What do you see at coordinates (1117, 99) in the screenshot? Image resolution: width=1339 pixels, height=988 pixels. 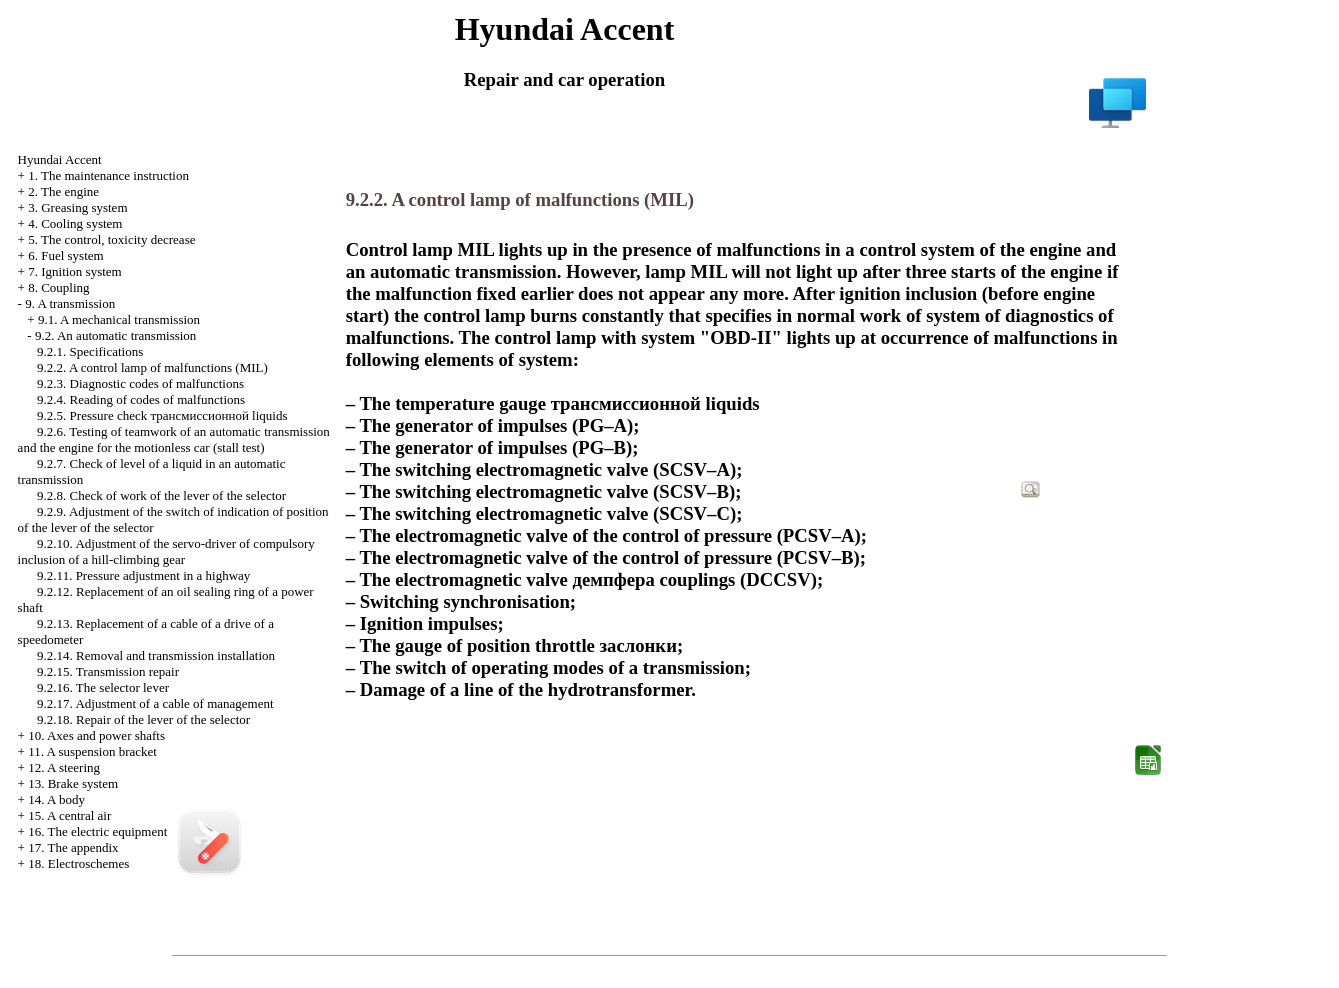 I see `open windows quick assist app` at bounding box center [1117, 99].